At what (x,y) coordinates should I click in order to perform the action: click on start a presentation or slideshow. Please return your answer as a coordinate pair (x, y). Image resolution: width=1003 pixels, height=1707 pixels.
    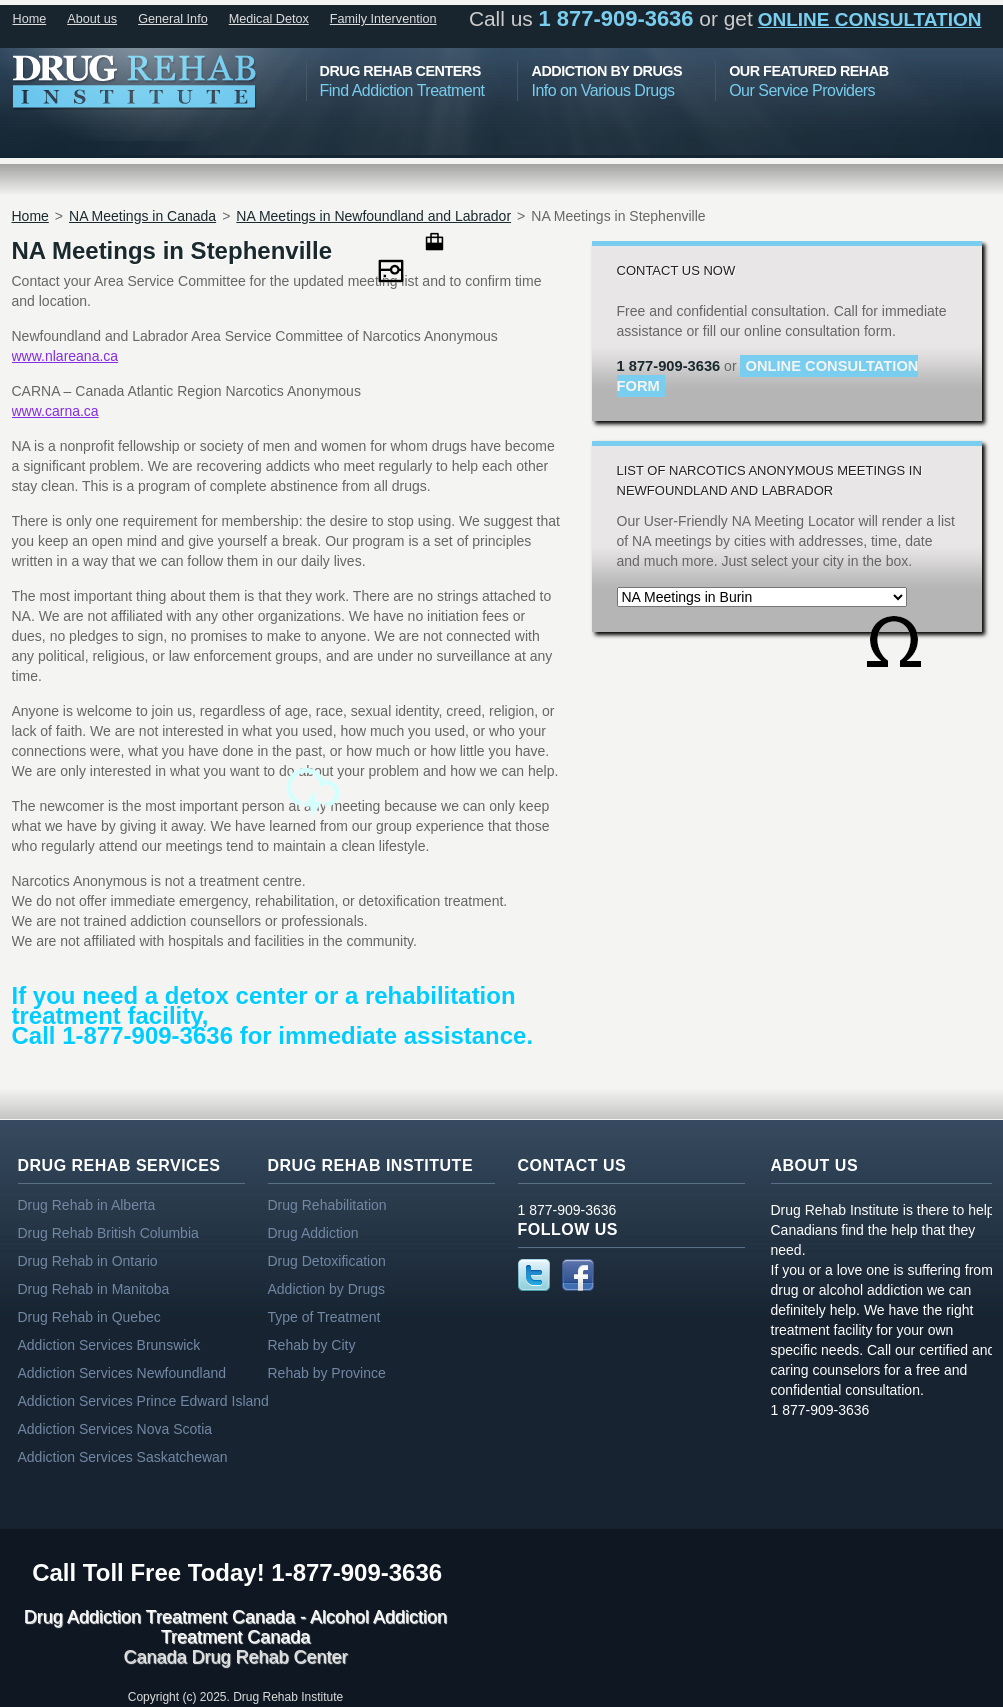
    Looking at the image, I should click on (391, 271).